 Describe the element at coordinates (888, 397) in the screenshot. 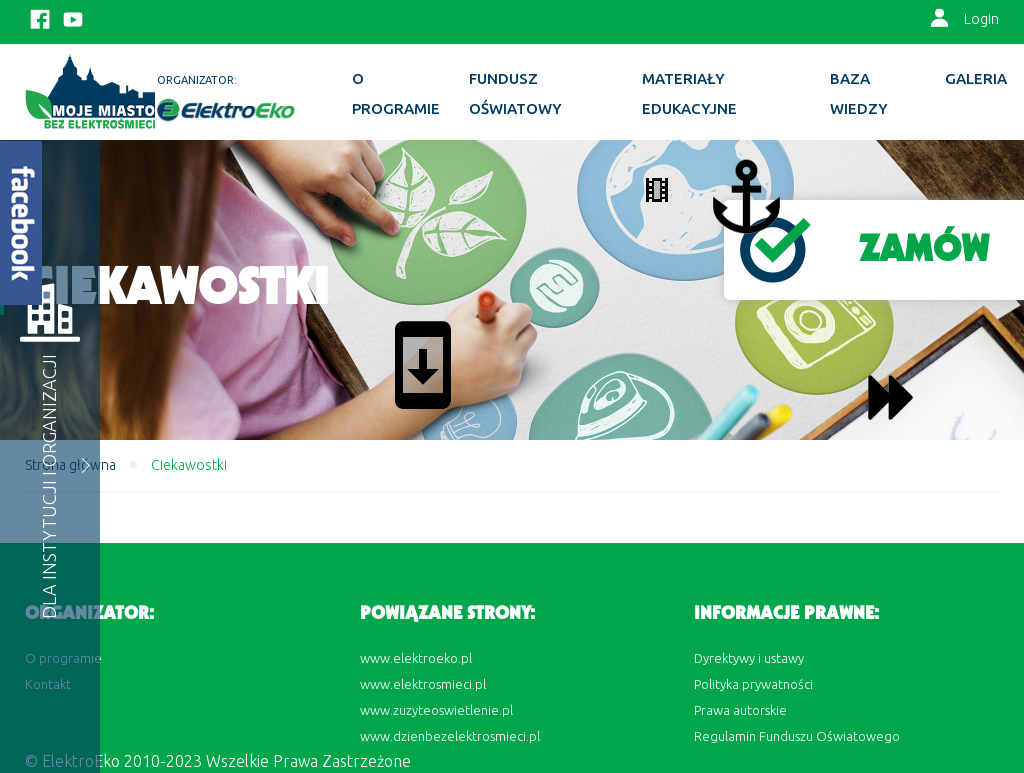

I see `skip forward or fast forward` at that location.